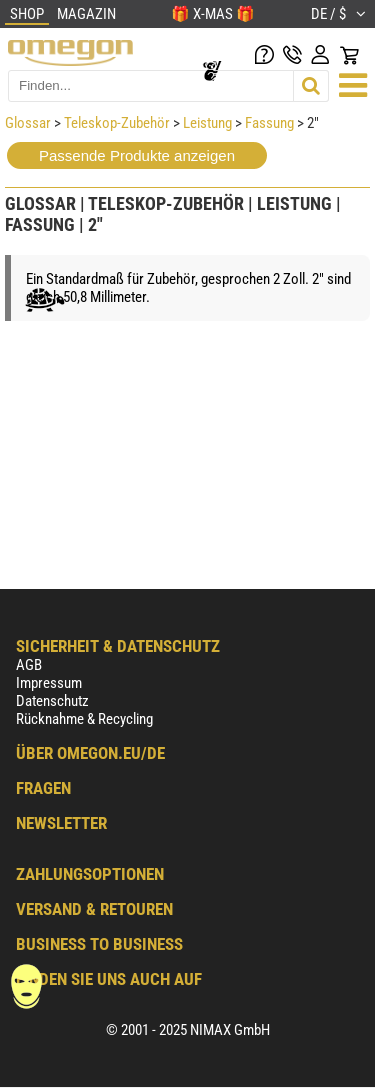  I want to click on select balaclava or ski mask headgear, so click(26, 986).